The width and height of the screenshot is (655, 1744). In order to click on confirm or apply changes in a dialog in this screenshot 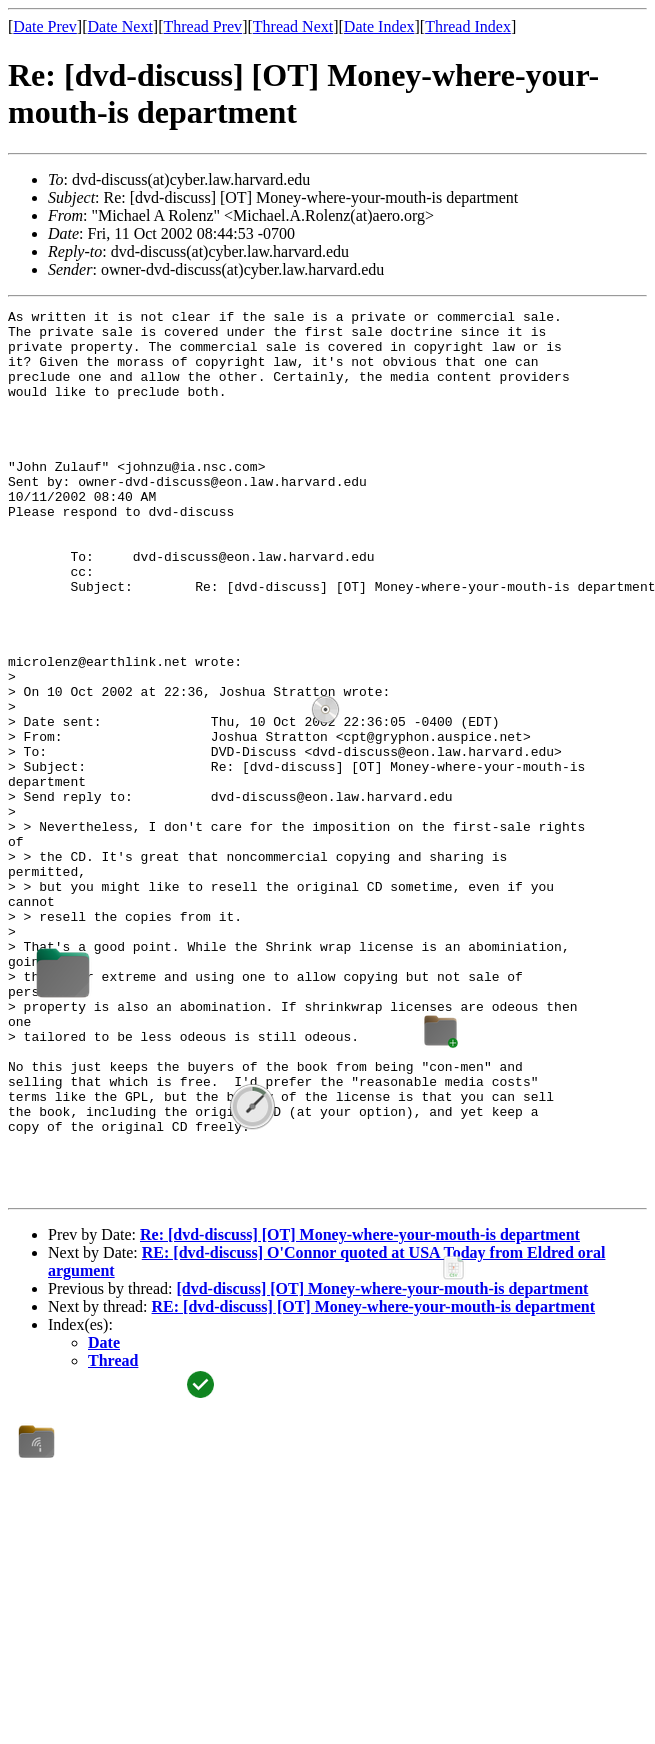, I will do `click(200, 1384)`.